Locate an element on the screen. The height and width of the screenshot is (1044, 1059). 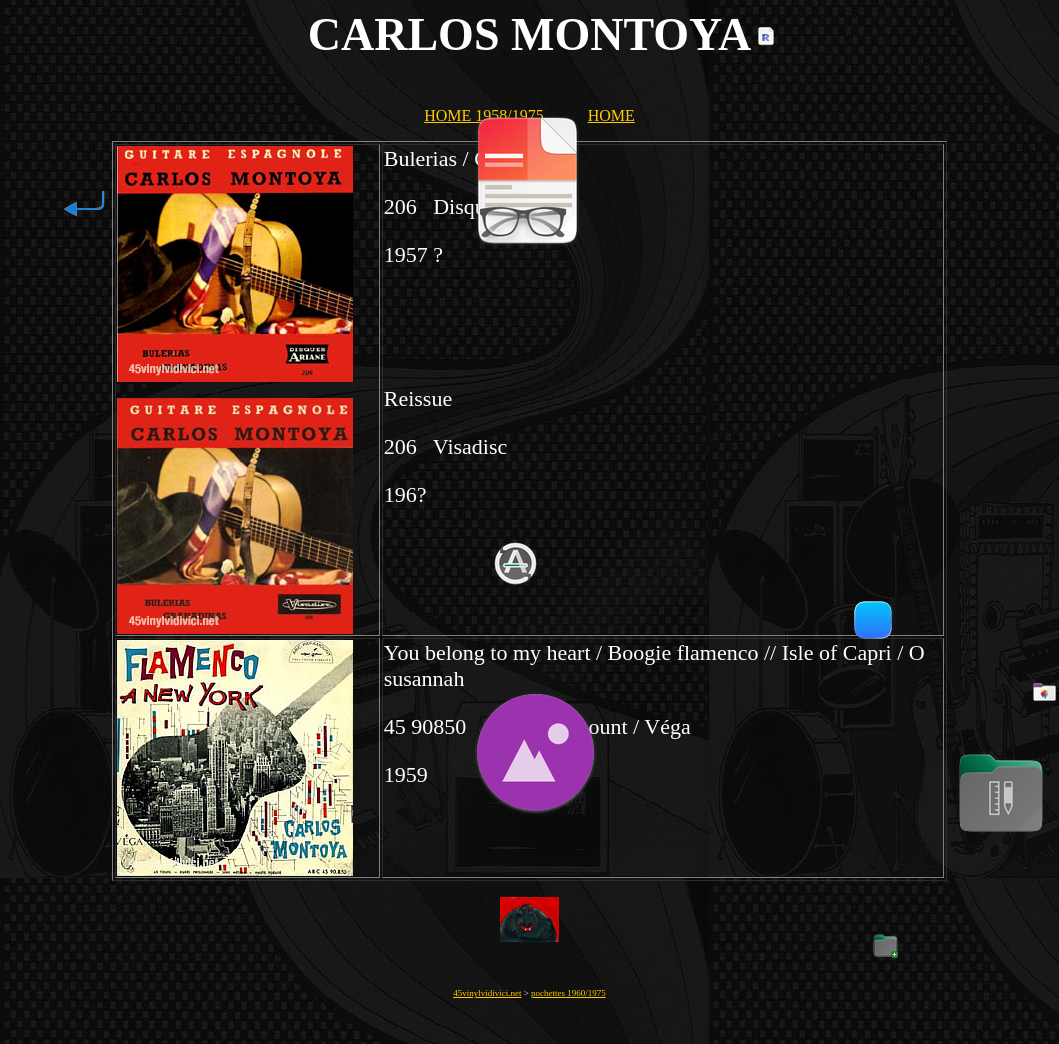
create a new folder is located at coordinates (885, 945).